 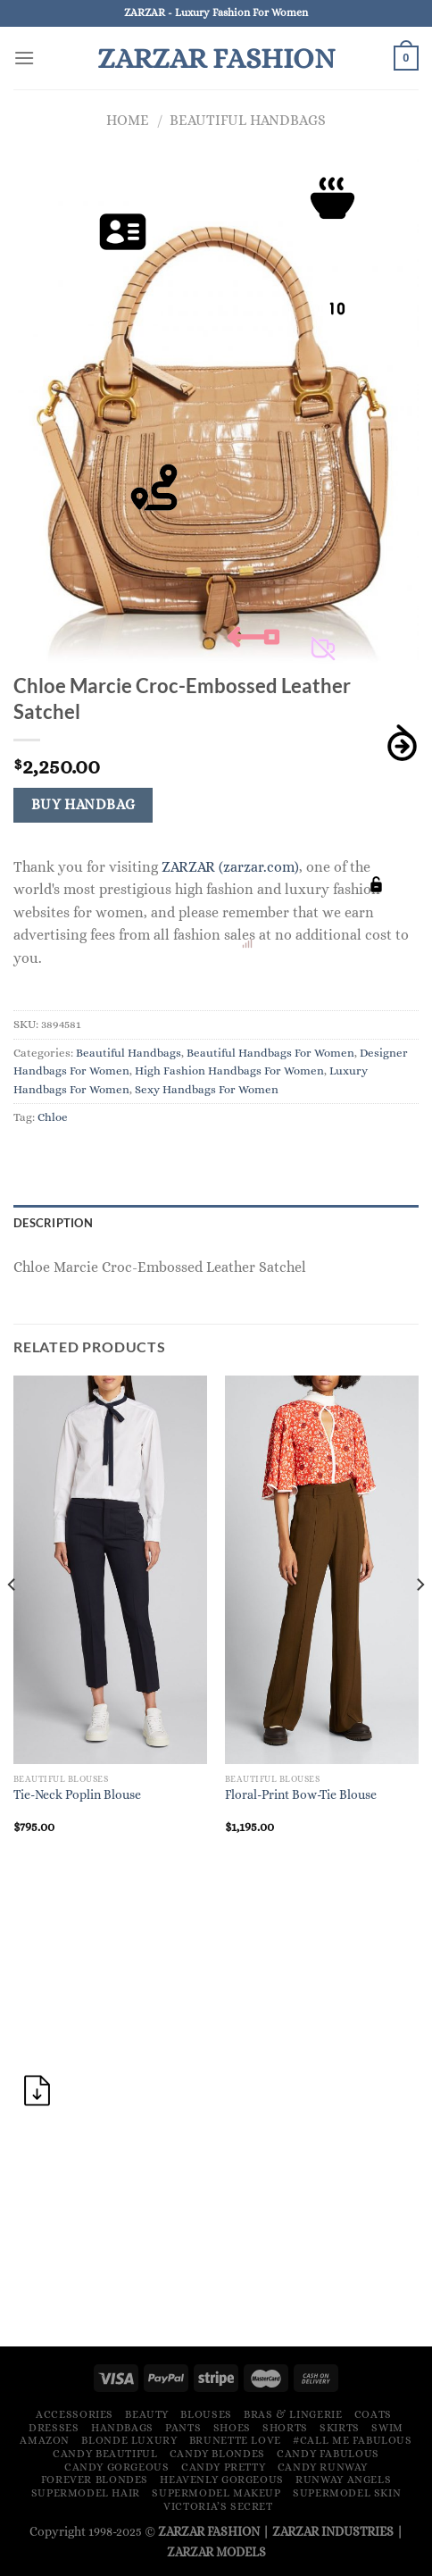 I want to click on unlock a secured item or feature, so click(x=376, y=884).